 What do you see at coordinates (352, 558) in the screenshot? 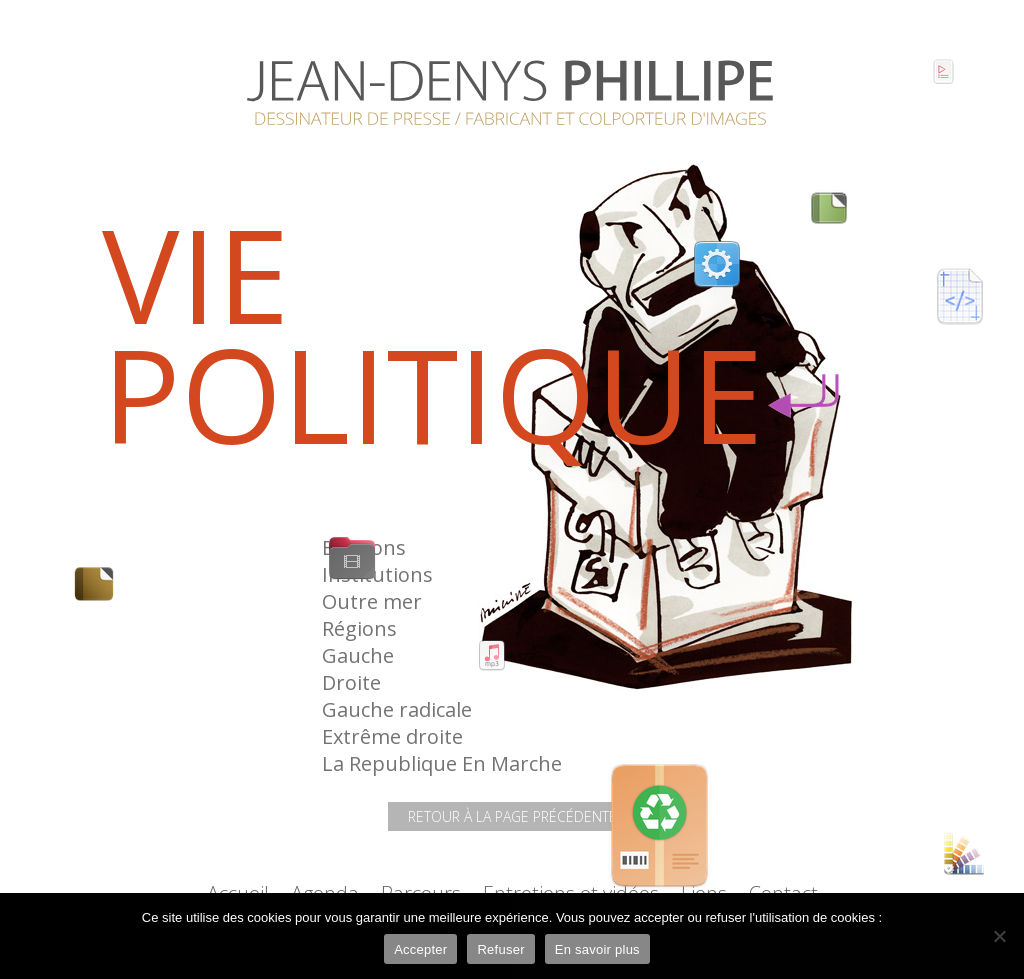
I see `open your videos folder` at bounding box center [352, 558].